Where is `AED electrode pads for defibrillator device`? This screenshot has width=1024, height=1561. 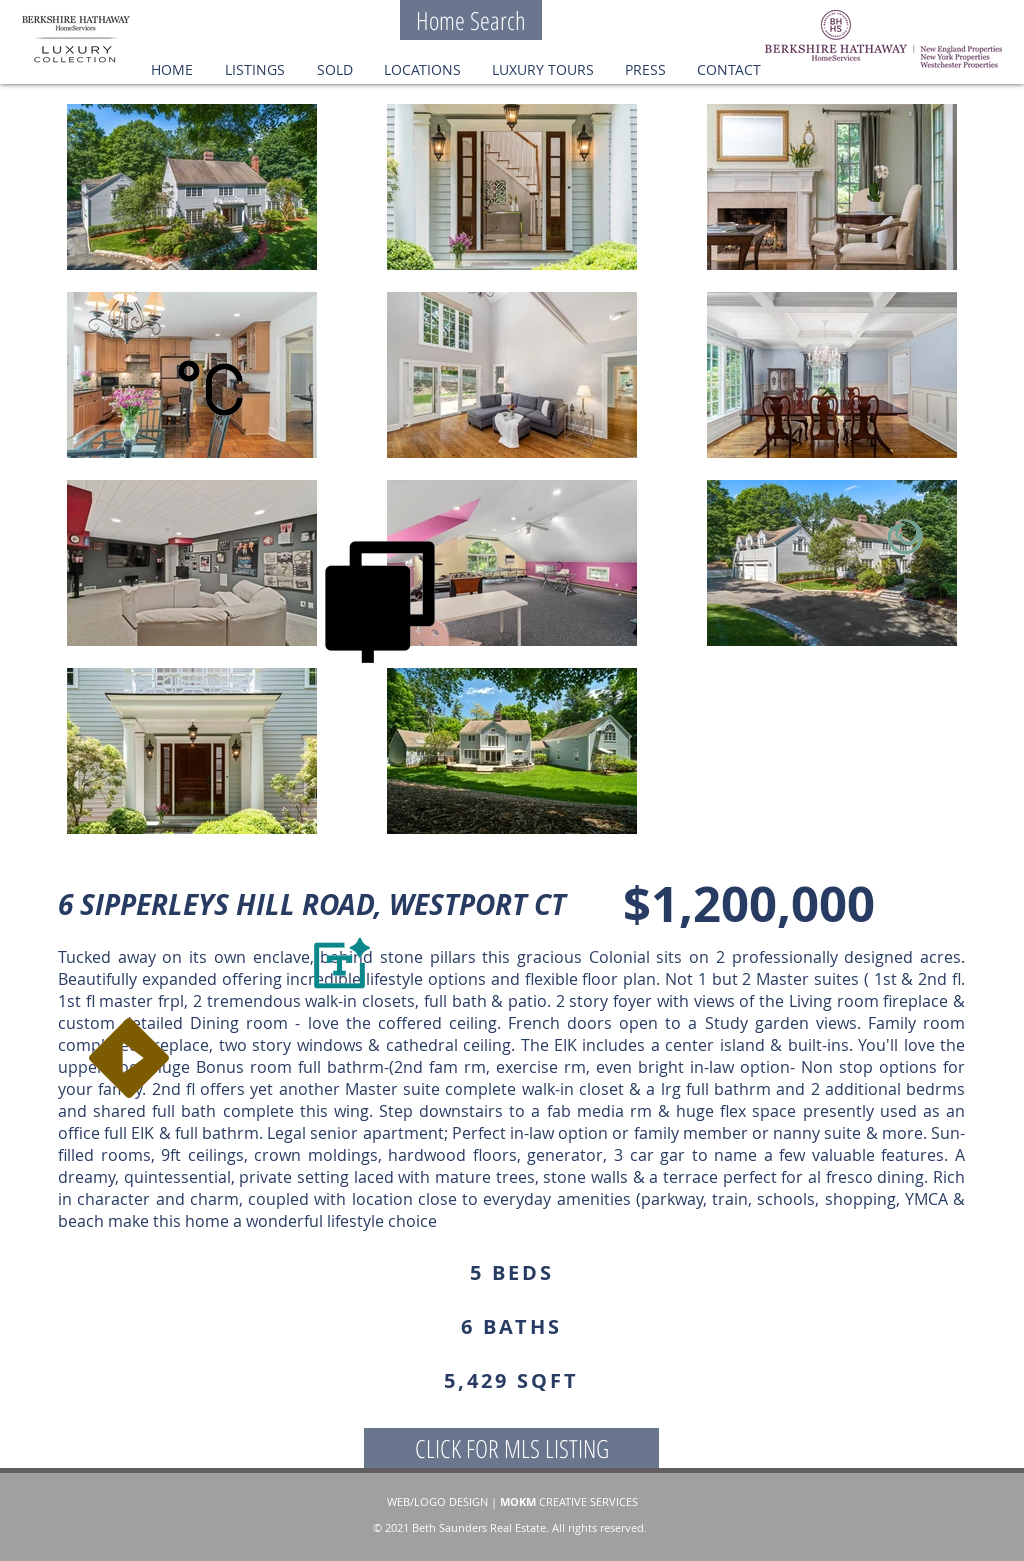
AED electrode pads for defibrillator device is located at coordinates (380, 596).